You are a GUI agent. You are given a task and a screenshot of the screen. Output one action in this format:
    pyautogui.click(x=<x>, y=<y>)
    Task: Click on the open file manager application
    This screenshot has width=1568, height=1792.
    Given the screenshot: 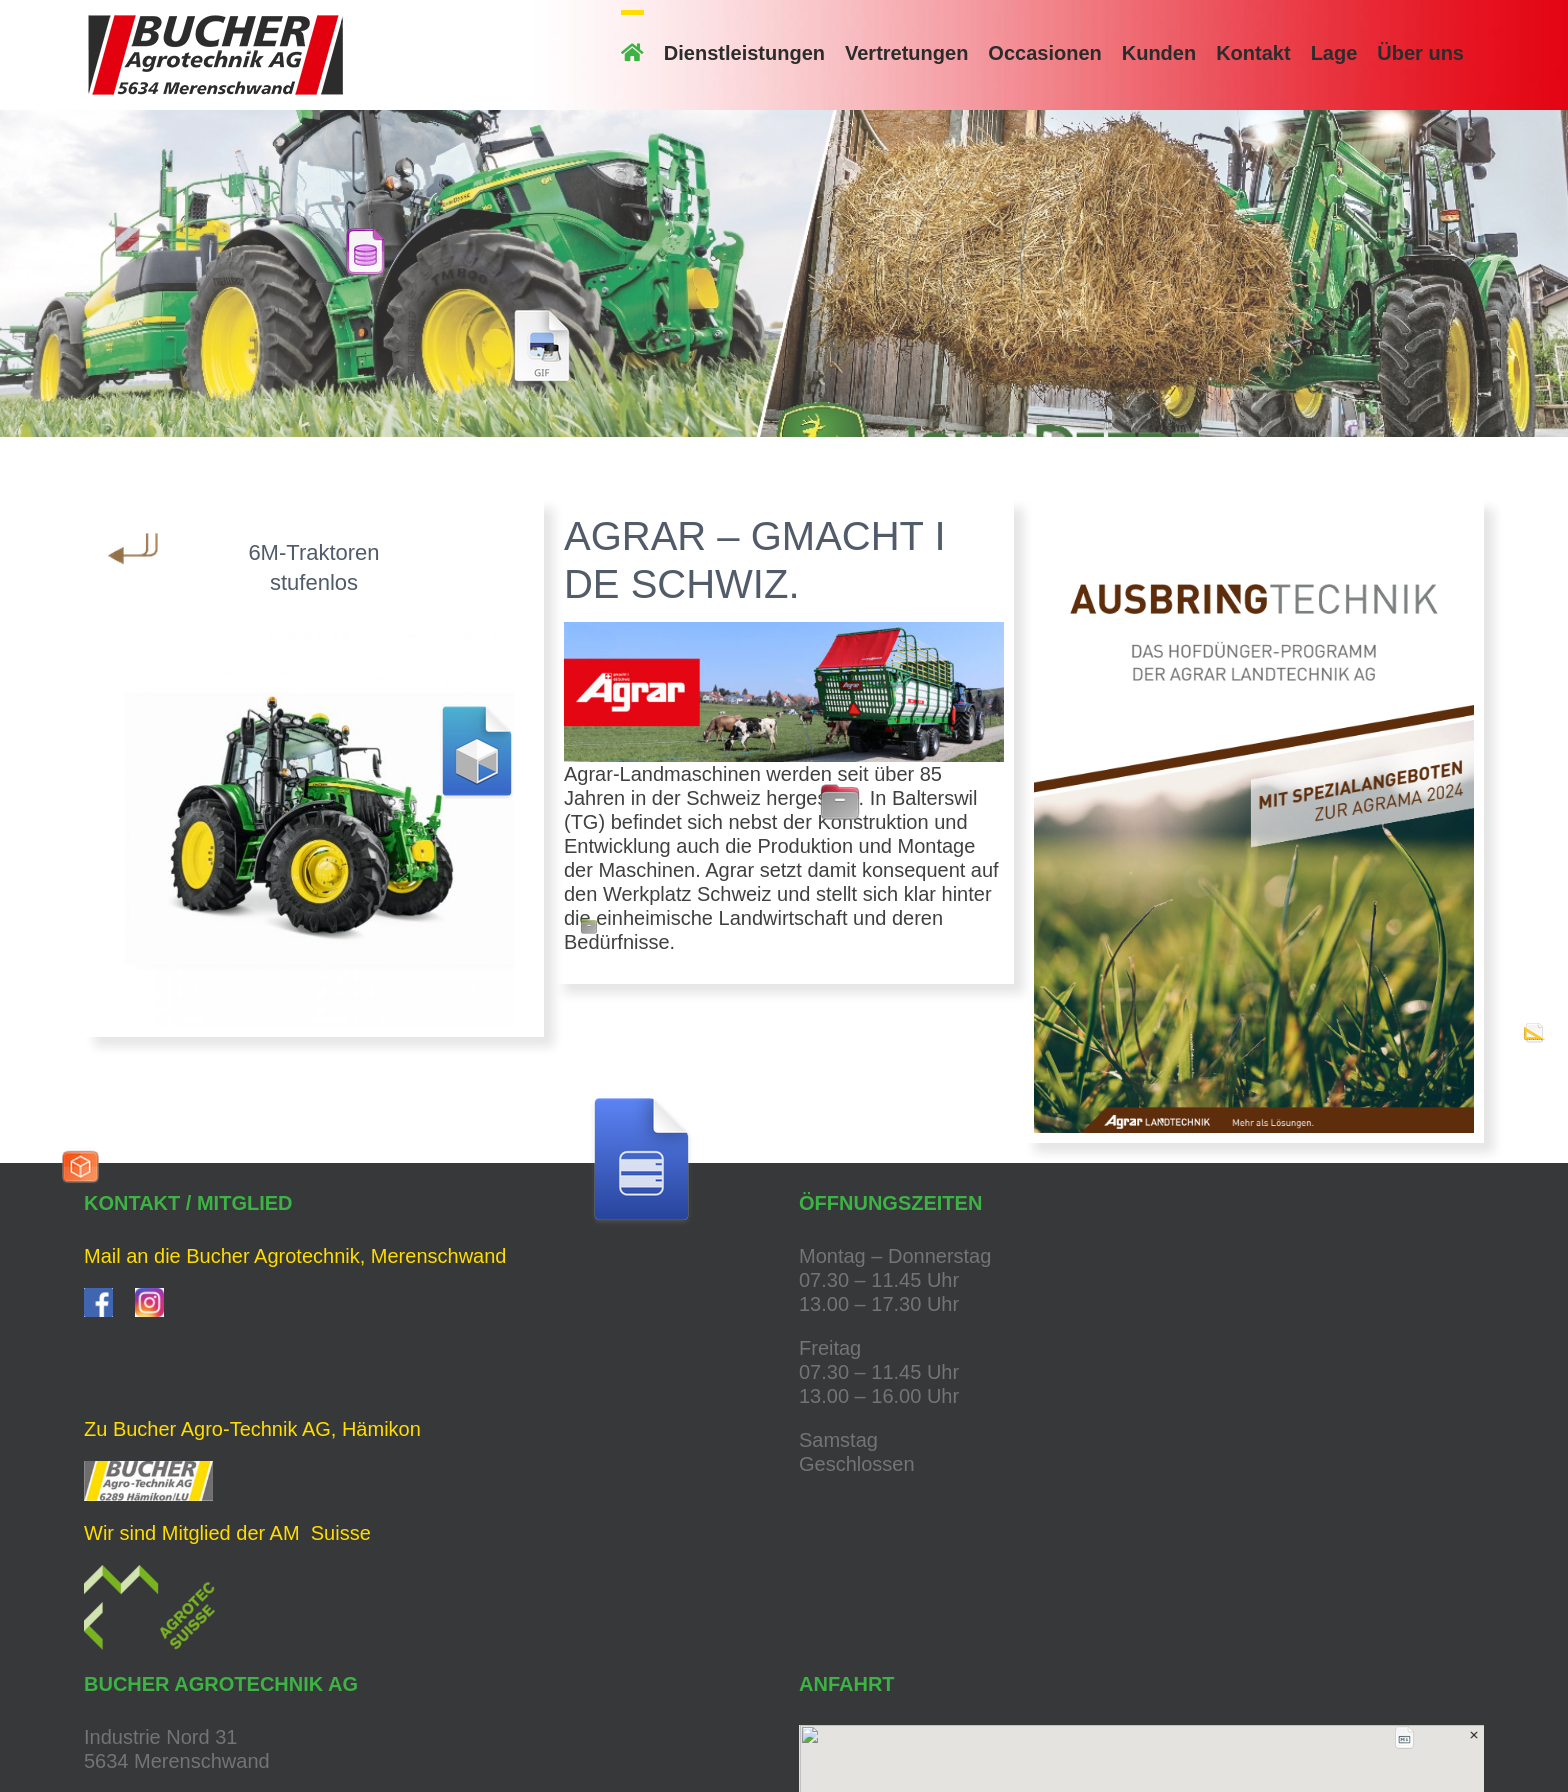 What is the action you would take?
    pyautogui.click(x=589, y=926)
    